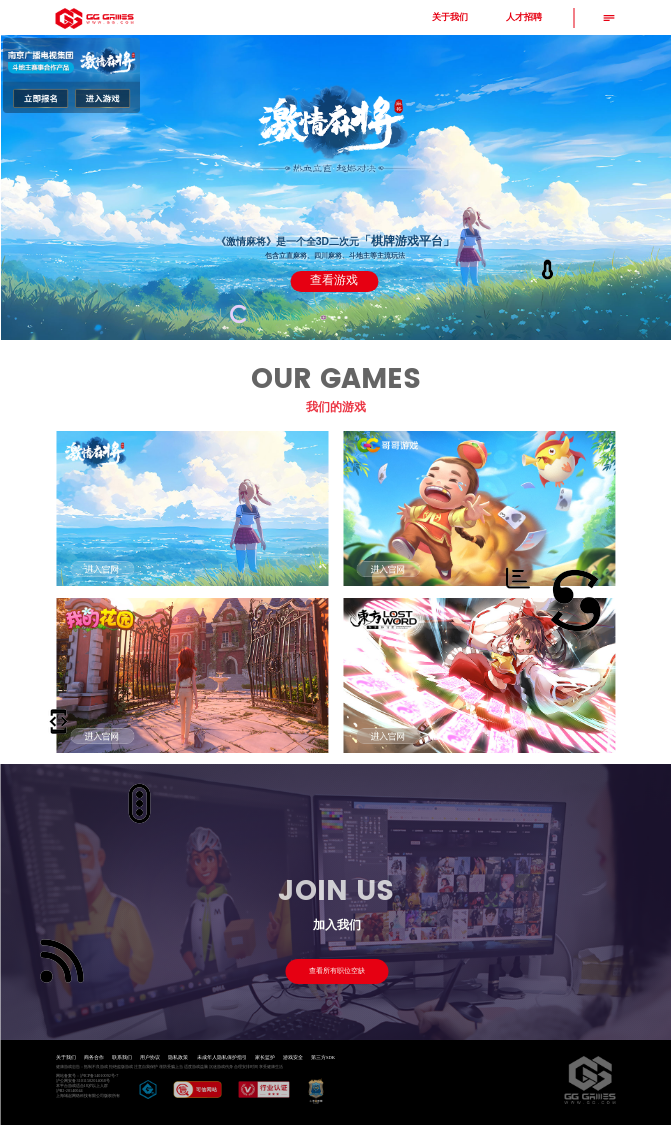 The width and height of the screenshot is (671, 1125). What do you see at coordinates (238, 314) in the screenshot?
I see `indicates the letter C or a C-related category` at bounding box center [238, 314].